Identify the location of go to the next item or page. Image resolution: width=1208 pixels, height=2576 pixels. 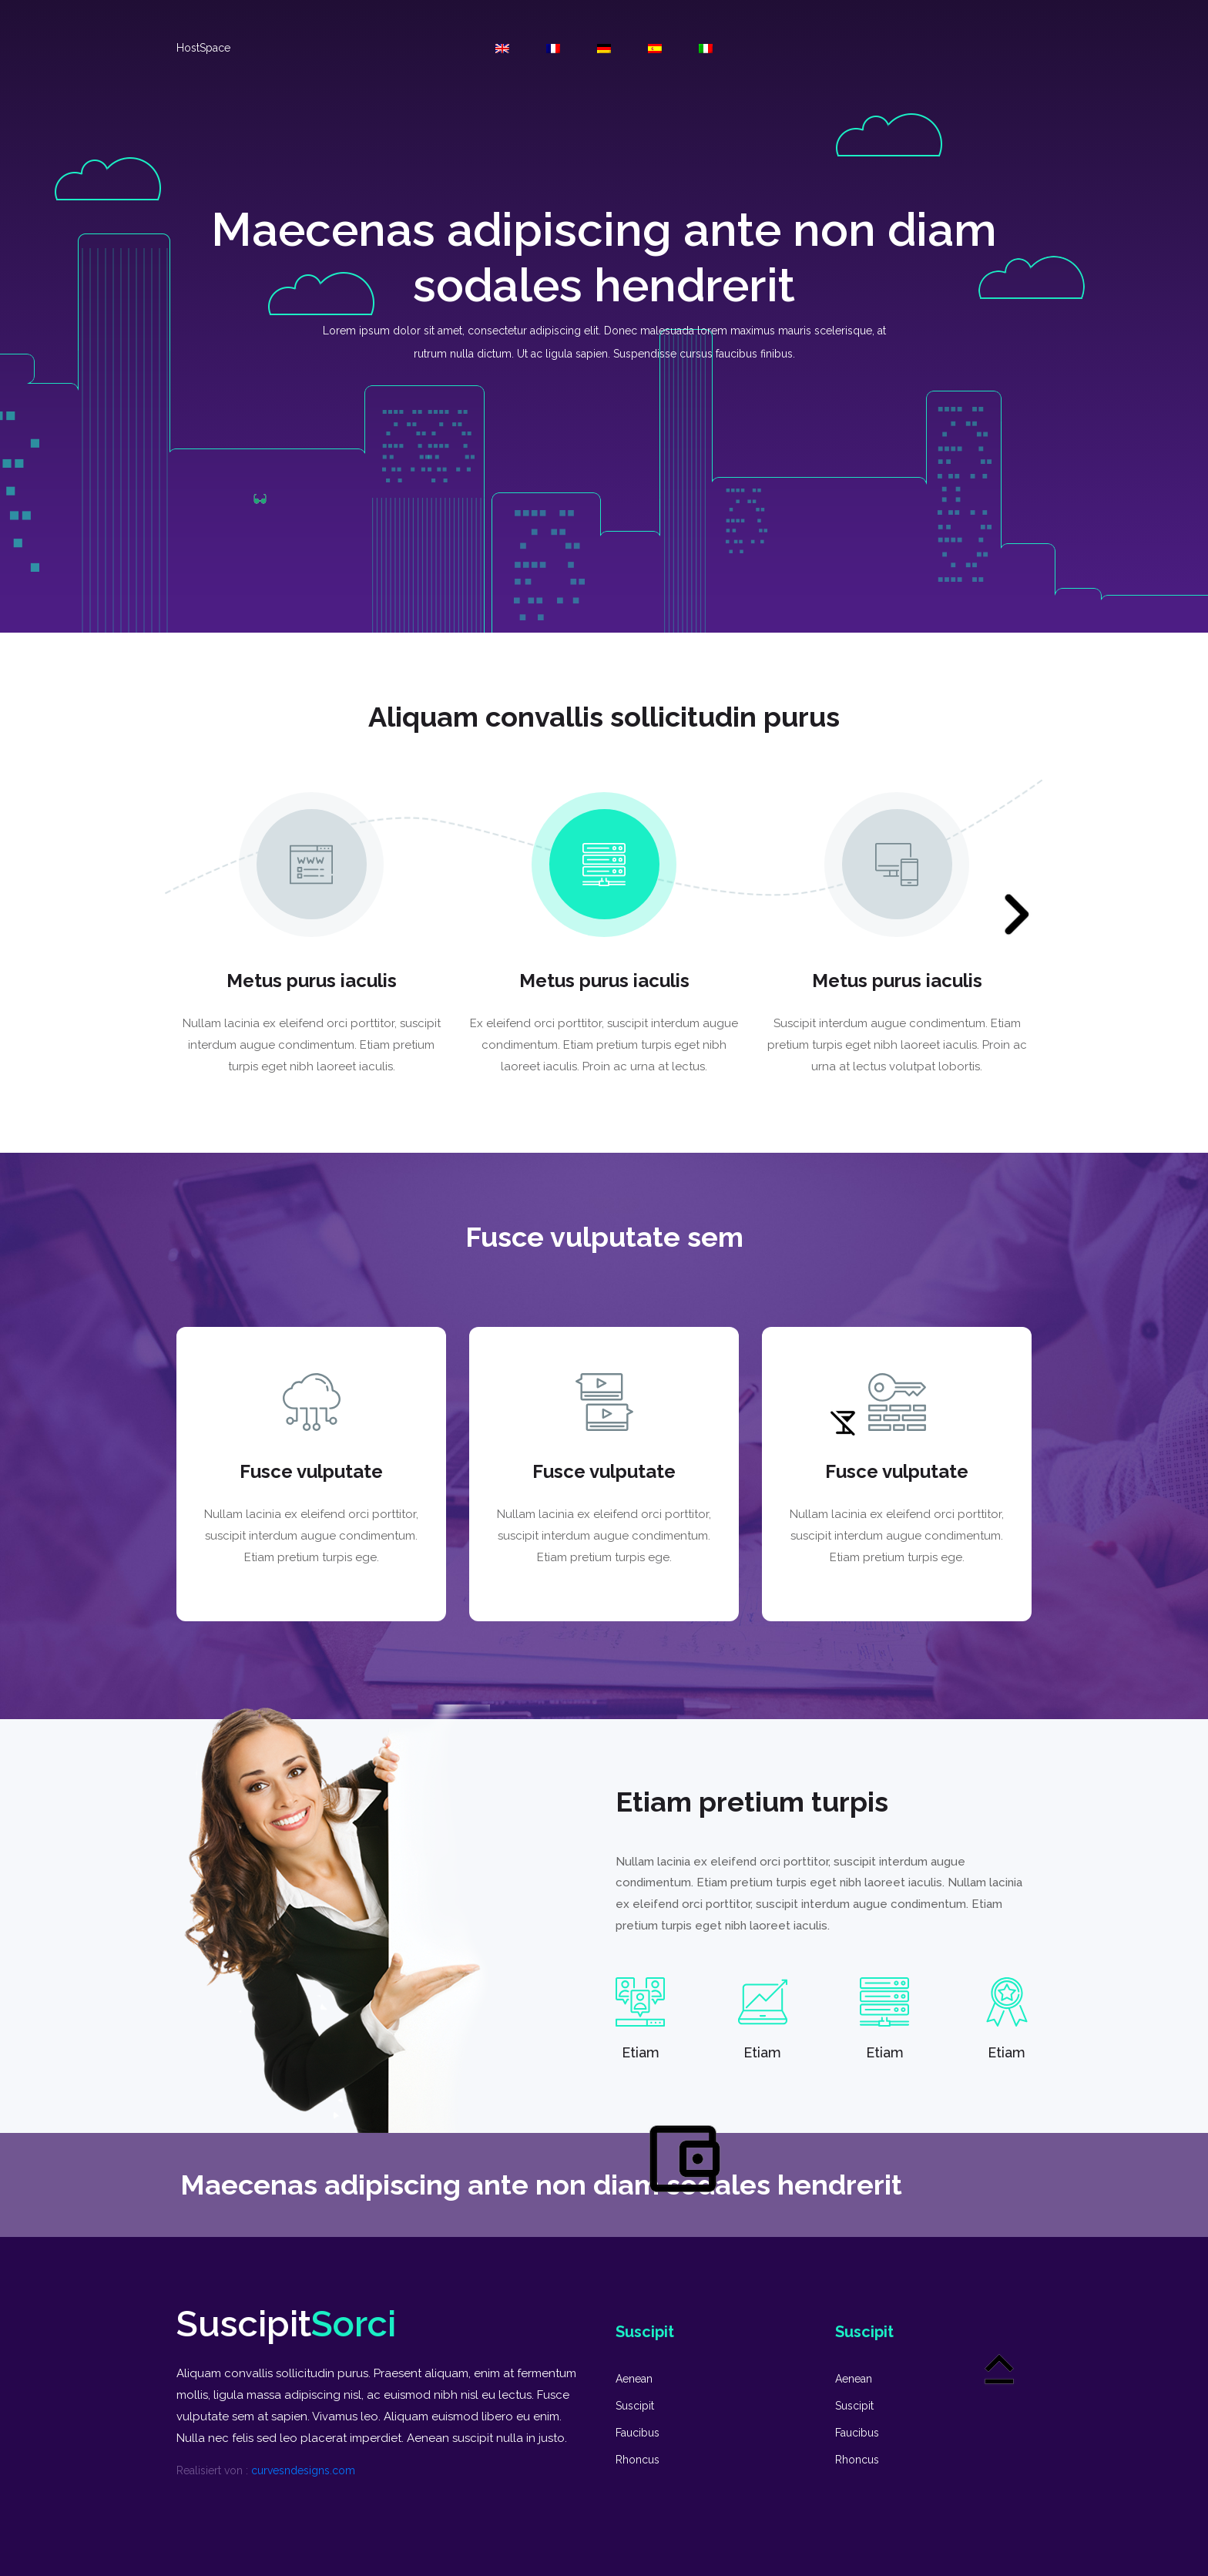
(1015, 914).